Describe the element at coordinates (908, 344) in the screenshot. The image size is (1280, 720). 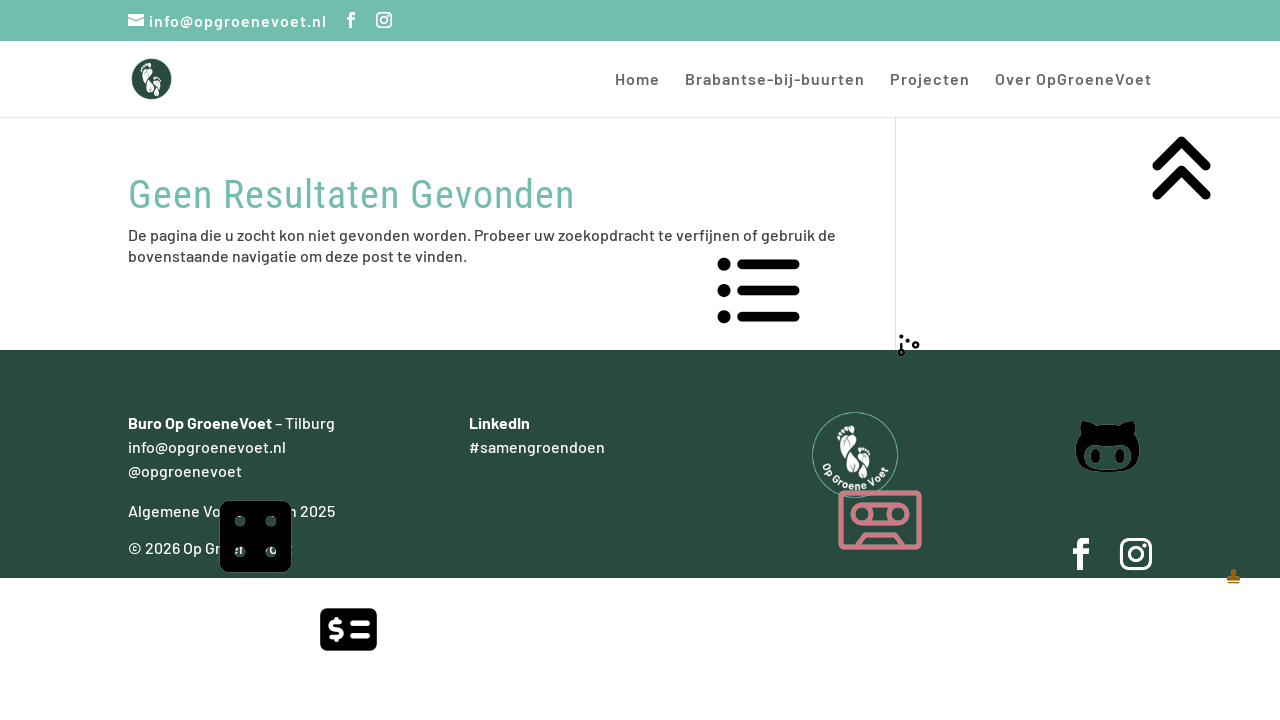
I see `view pull requests in merge queue` at that location.